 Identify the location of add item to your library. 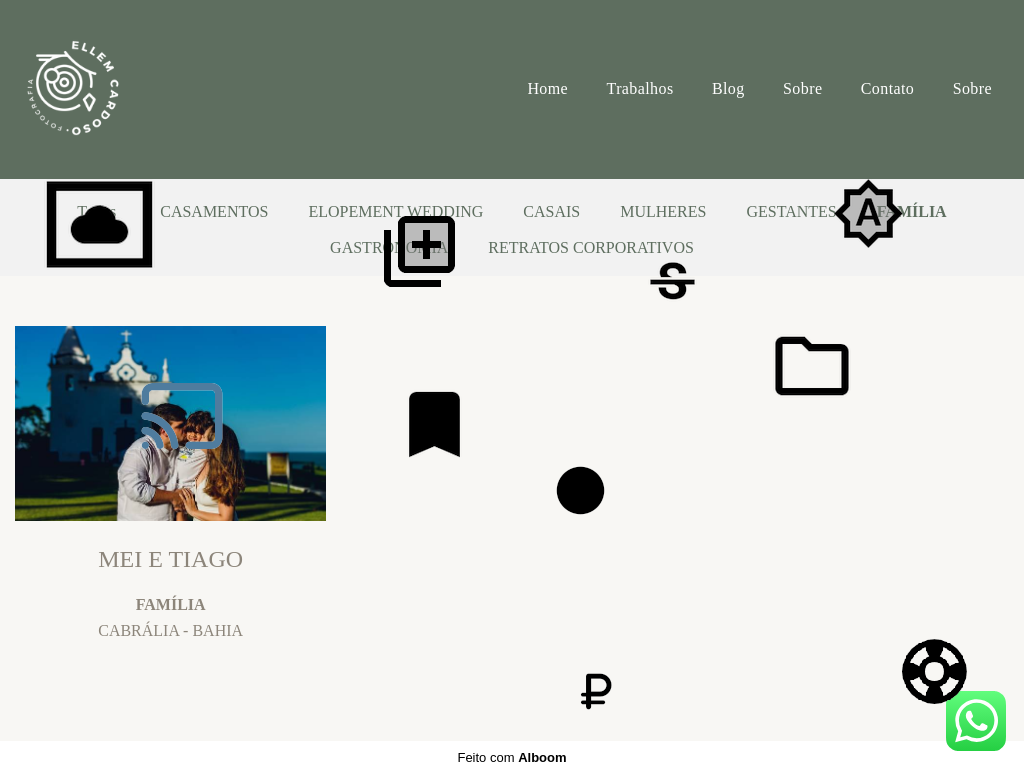
(419, 251).